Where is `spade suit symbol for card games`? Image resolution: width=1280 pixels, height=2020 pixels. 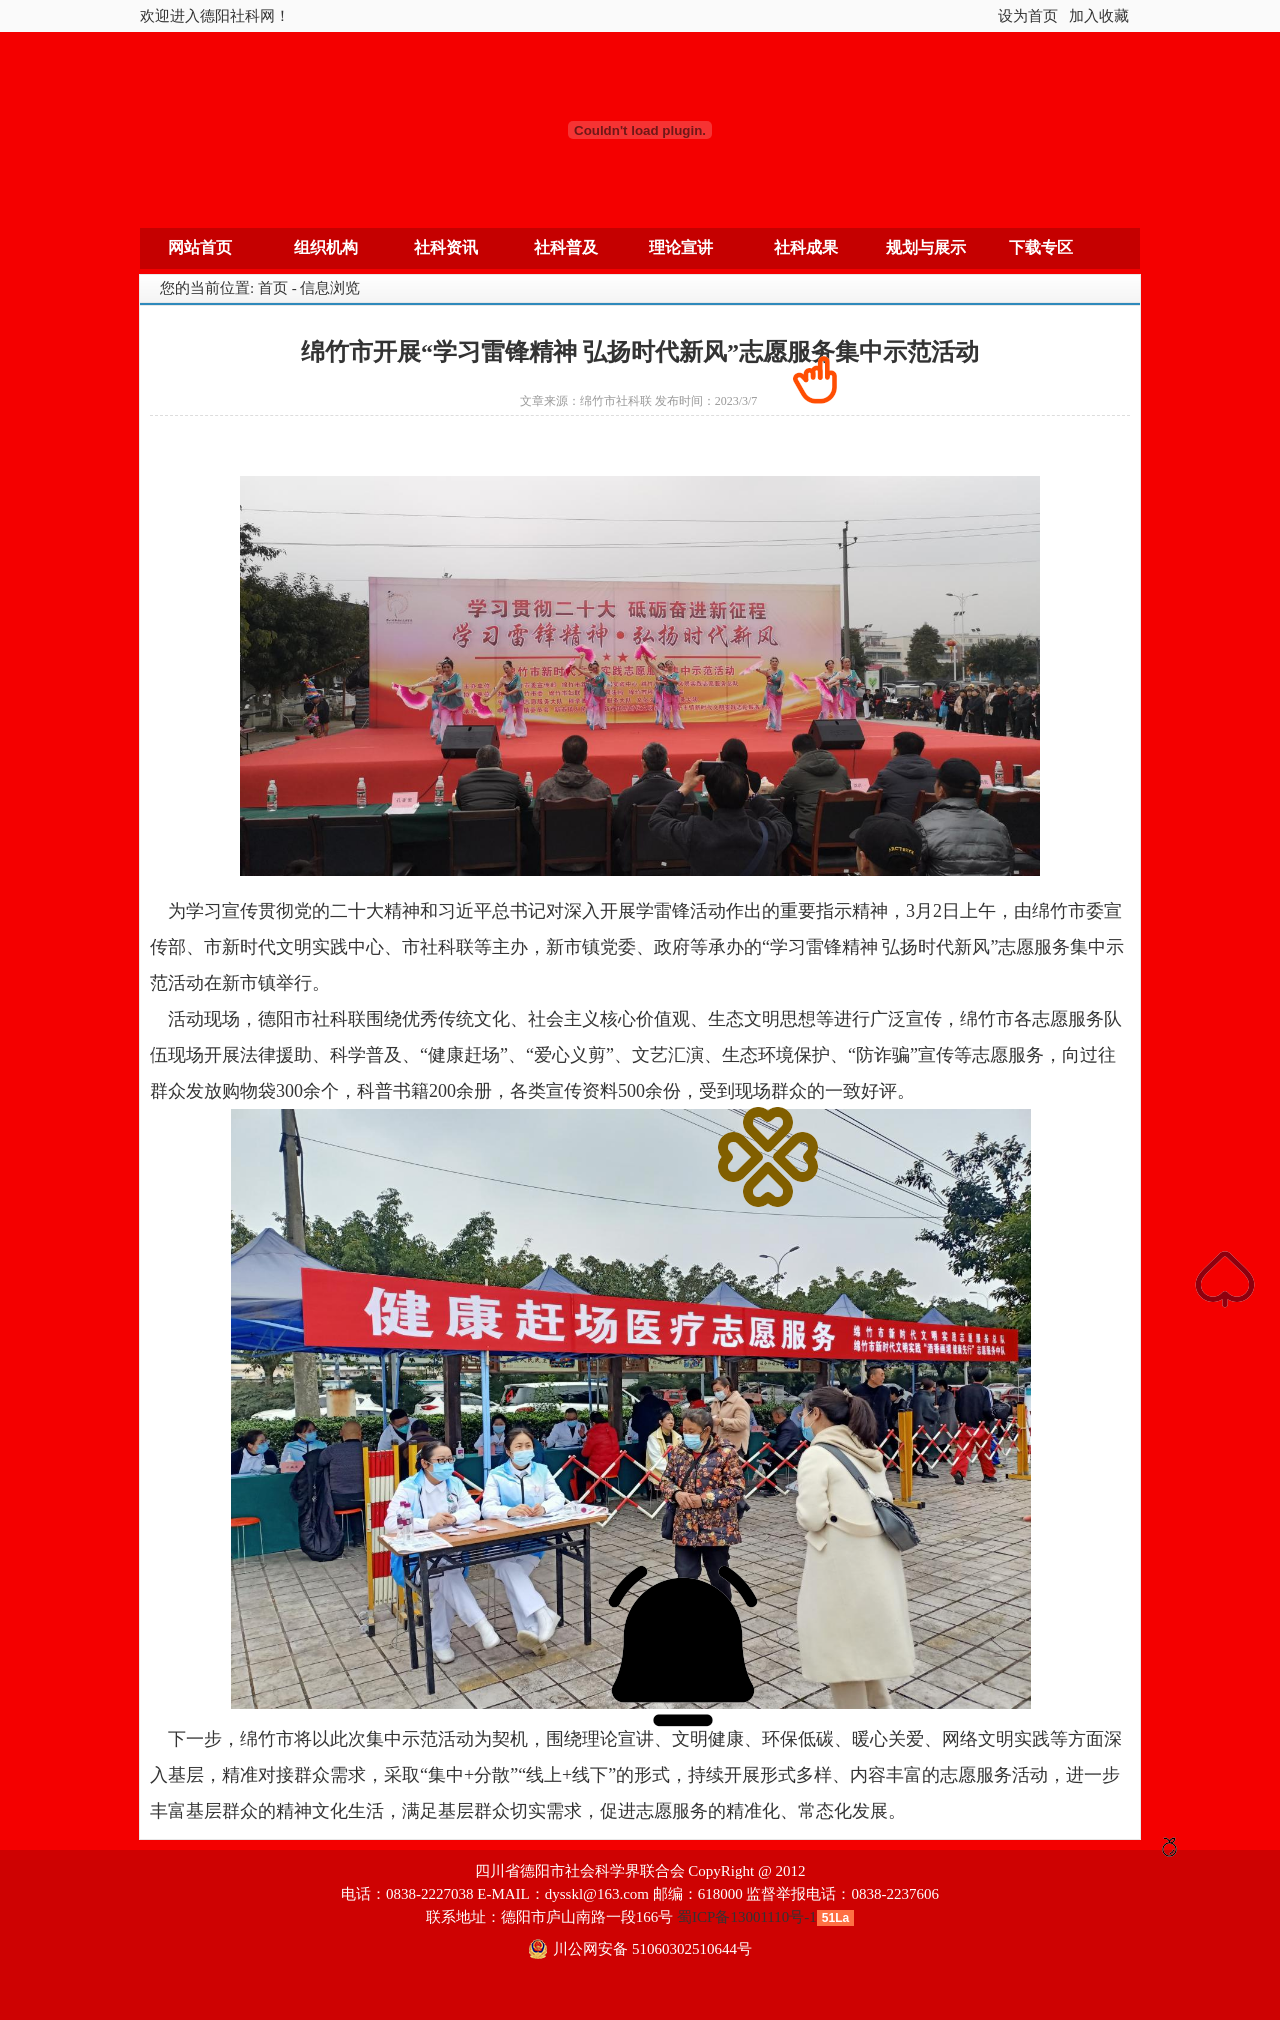
spade suit symbol for card games is located at coordinates (1225, 1278).